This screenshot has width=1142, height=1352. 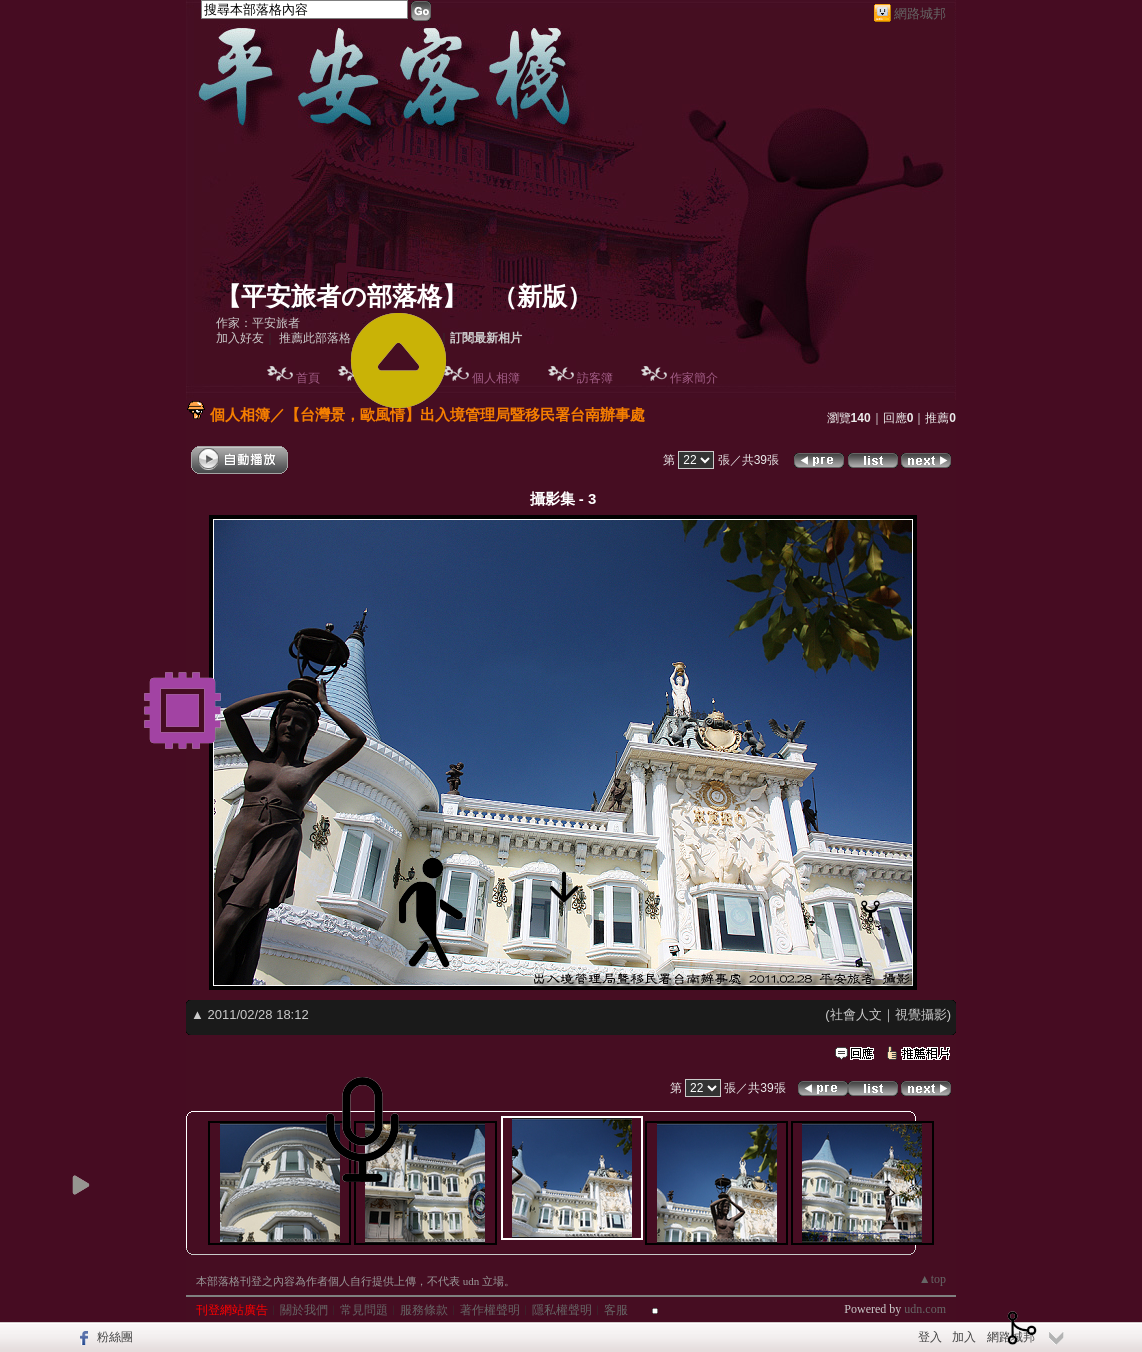 What do you see at coordinates (398, 360) in the screenshot?
I see `expand or collapse a section upward` at bounding box center [398, 360].